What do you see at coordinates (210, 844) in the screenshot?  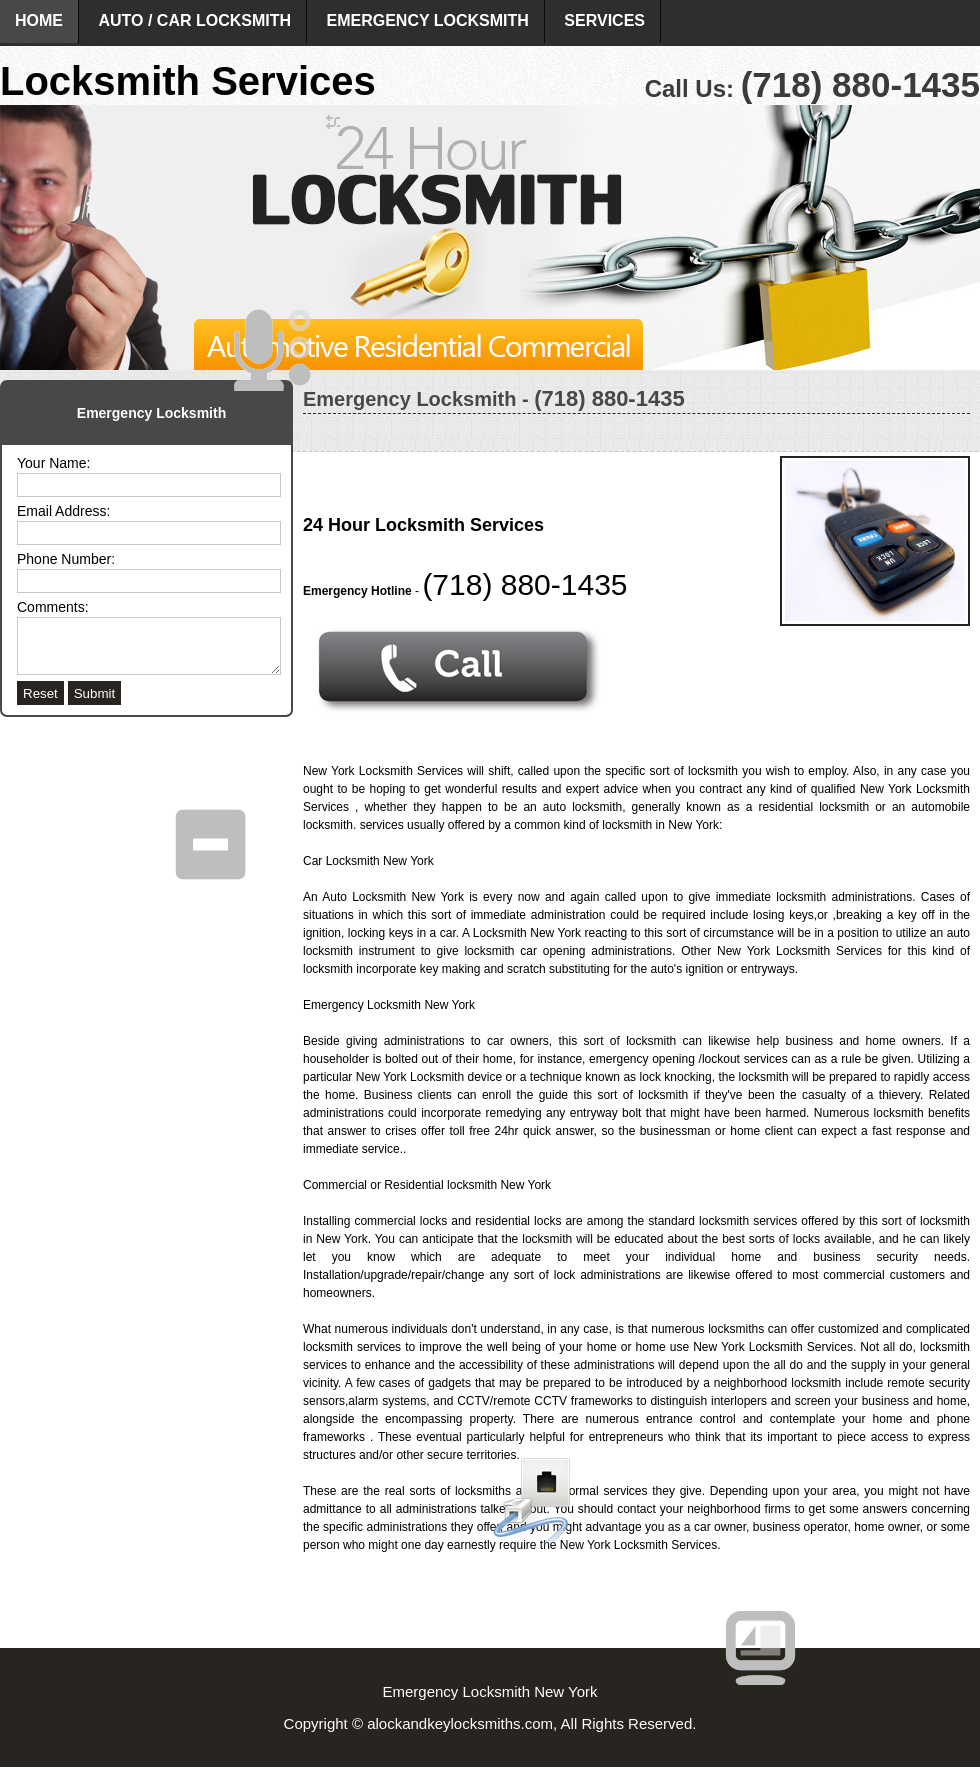 I see `zoom out to see more content` at bounding box center [210, 844].